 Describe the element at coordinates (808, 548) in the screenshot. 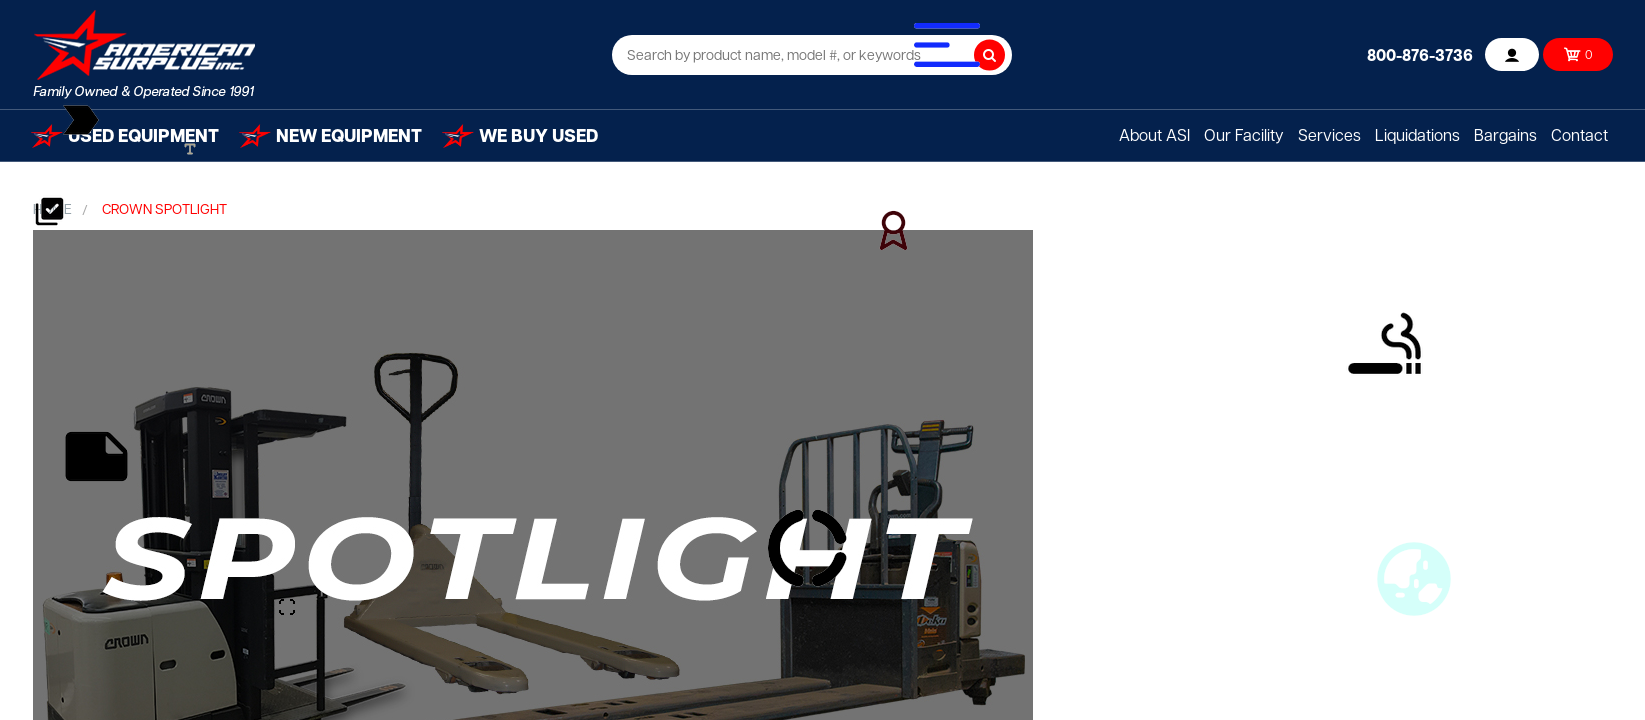

I see `loading or processing in progress` at that location.